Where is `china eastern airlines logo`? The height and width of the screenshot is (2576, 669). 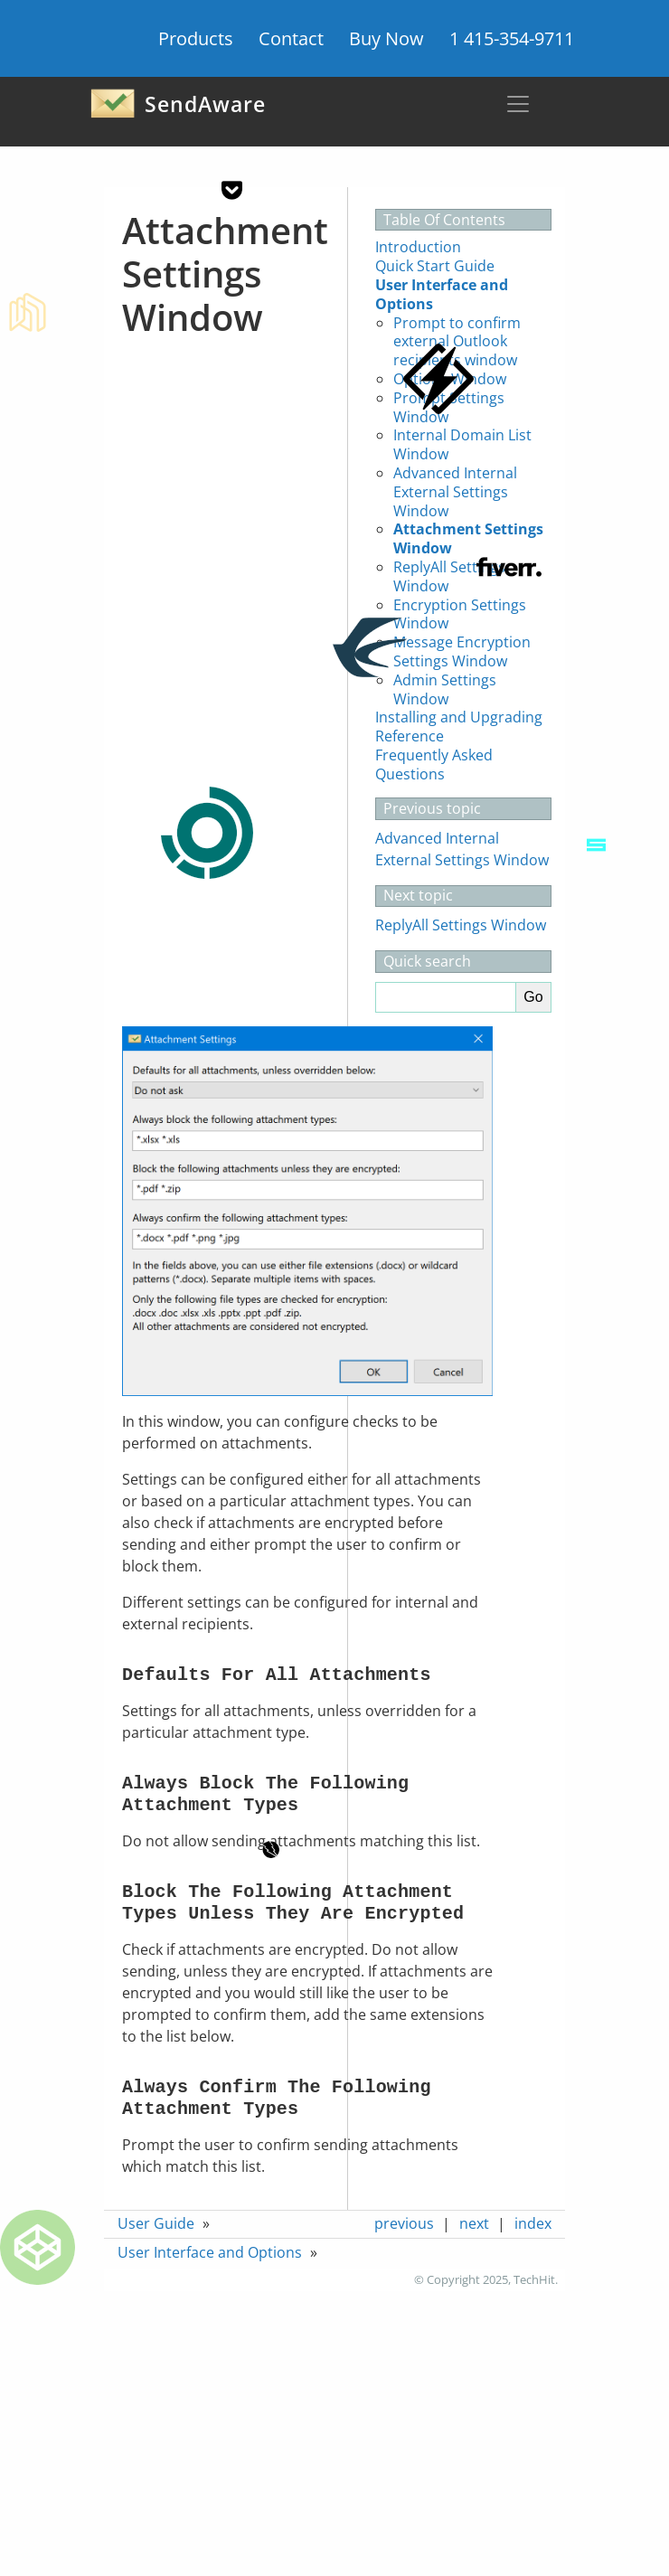
china eastern airlines logo is located at coordinates (370, 647).